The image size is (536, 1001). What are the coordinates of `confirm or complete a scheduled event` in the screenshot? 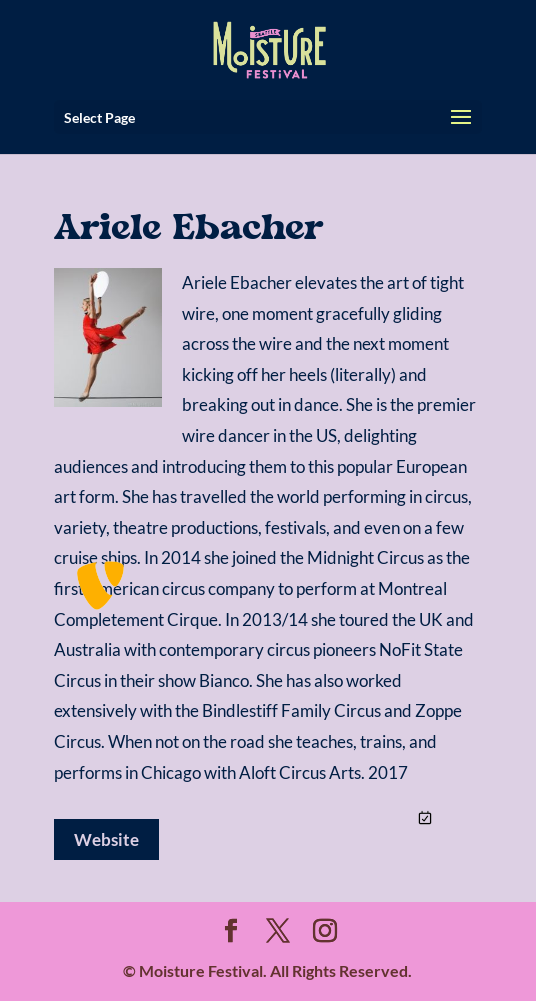 It's located at (425, 818).